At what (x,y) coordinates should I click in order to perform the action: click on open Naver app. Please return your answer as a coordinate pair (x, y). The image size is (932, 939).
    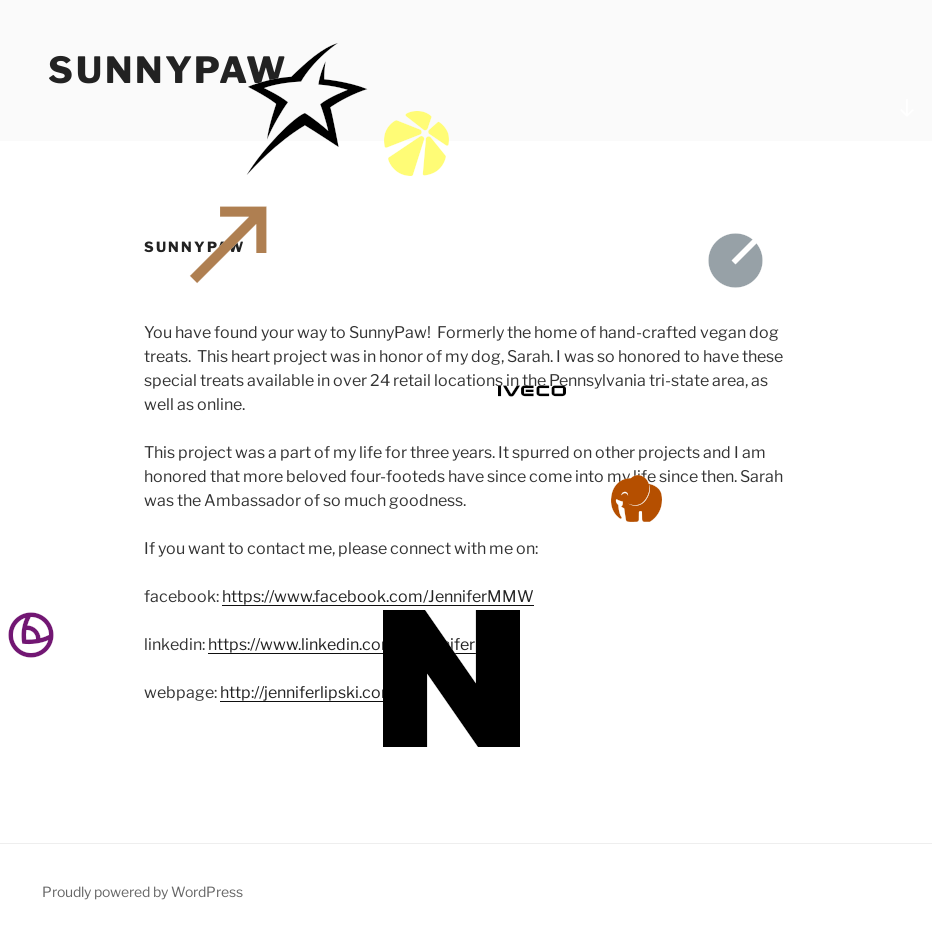
    Looking at the image, I should click on (451, 678).